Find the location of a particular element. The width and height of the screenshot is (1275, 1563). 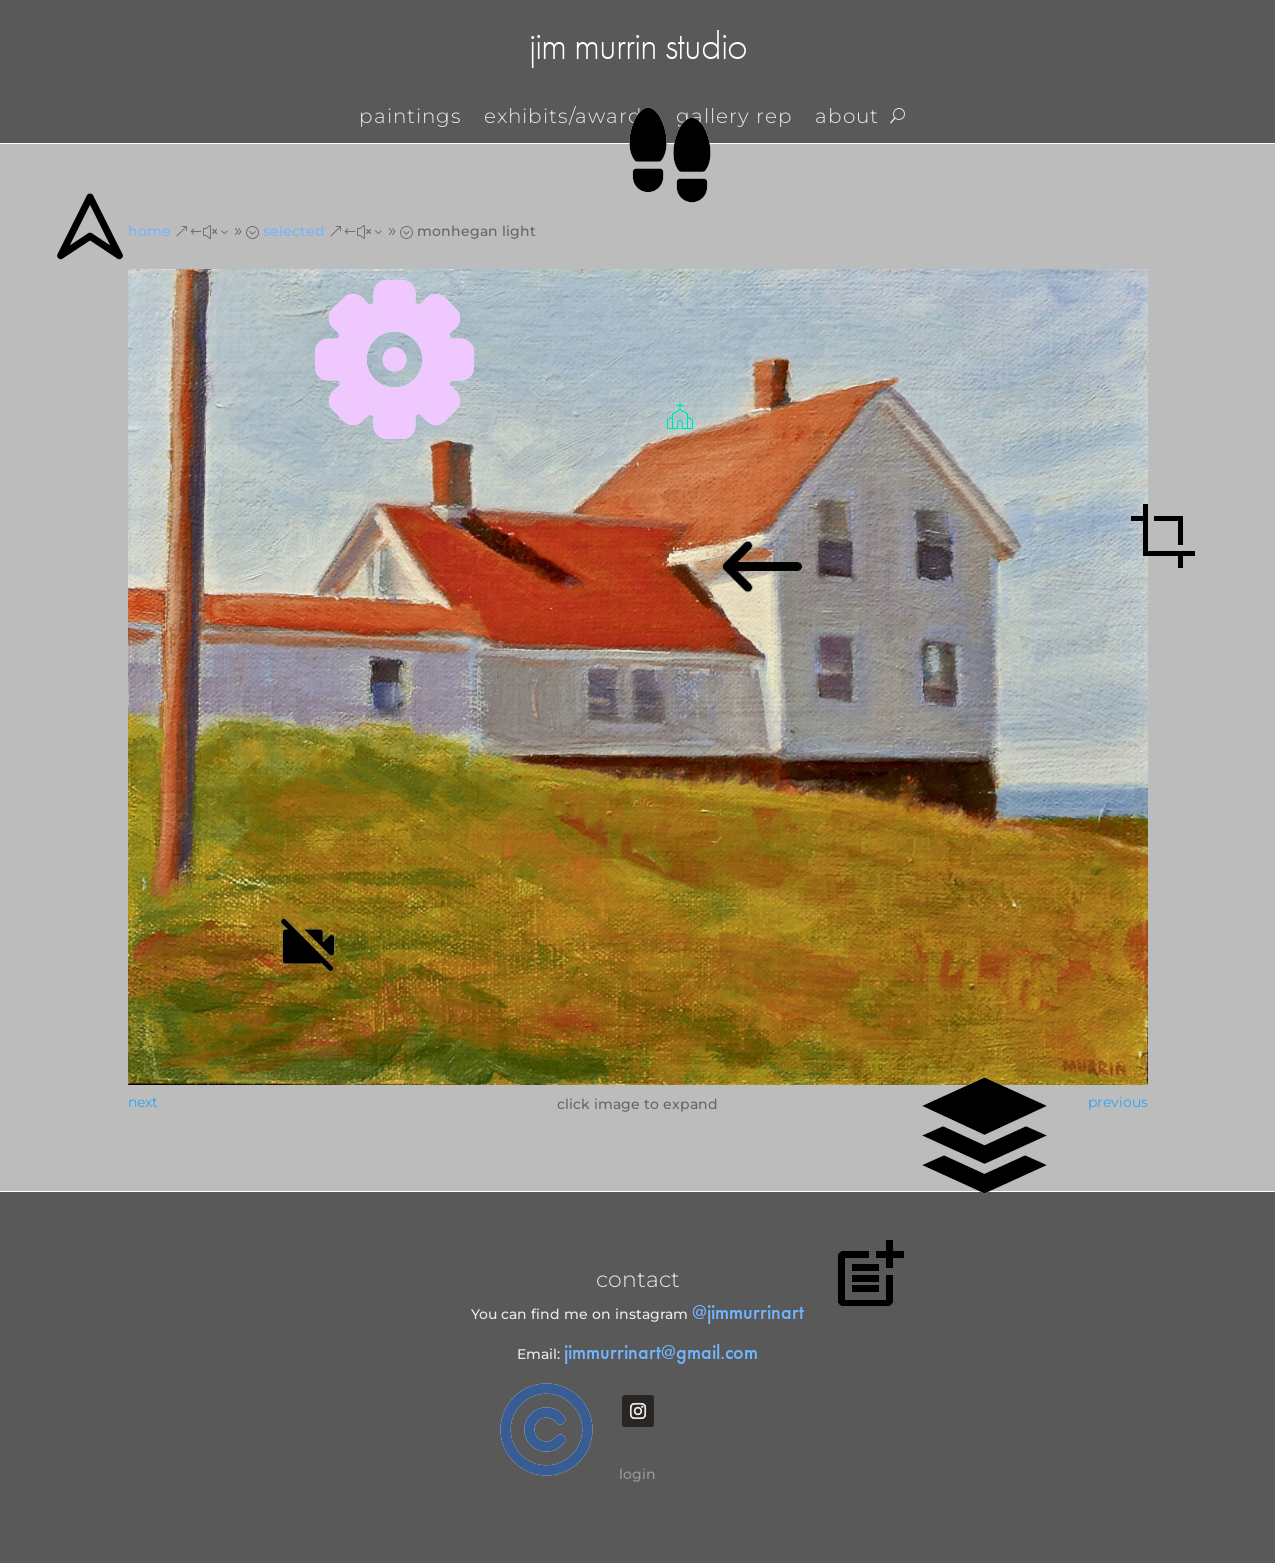

view step tracking or walking activity is located at coordinates (670, 155).